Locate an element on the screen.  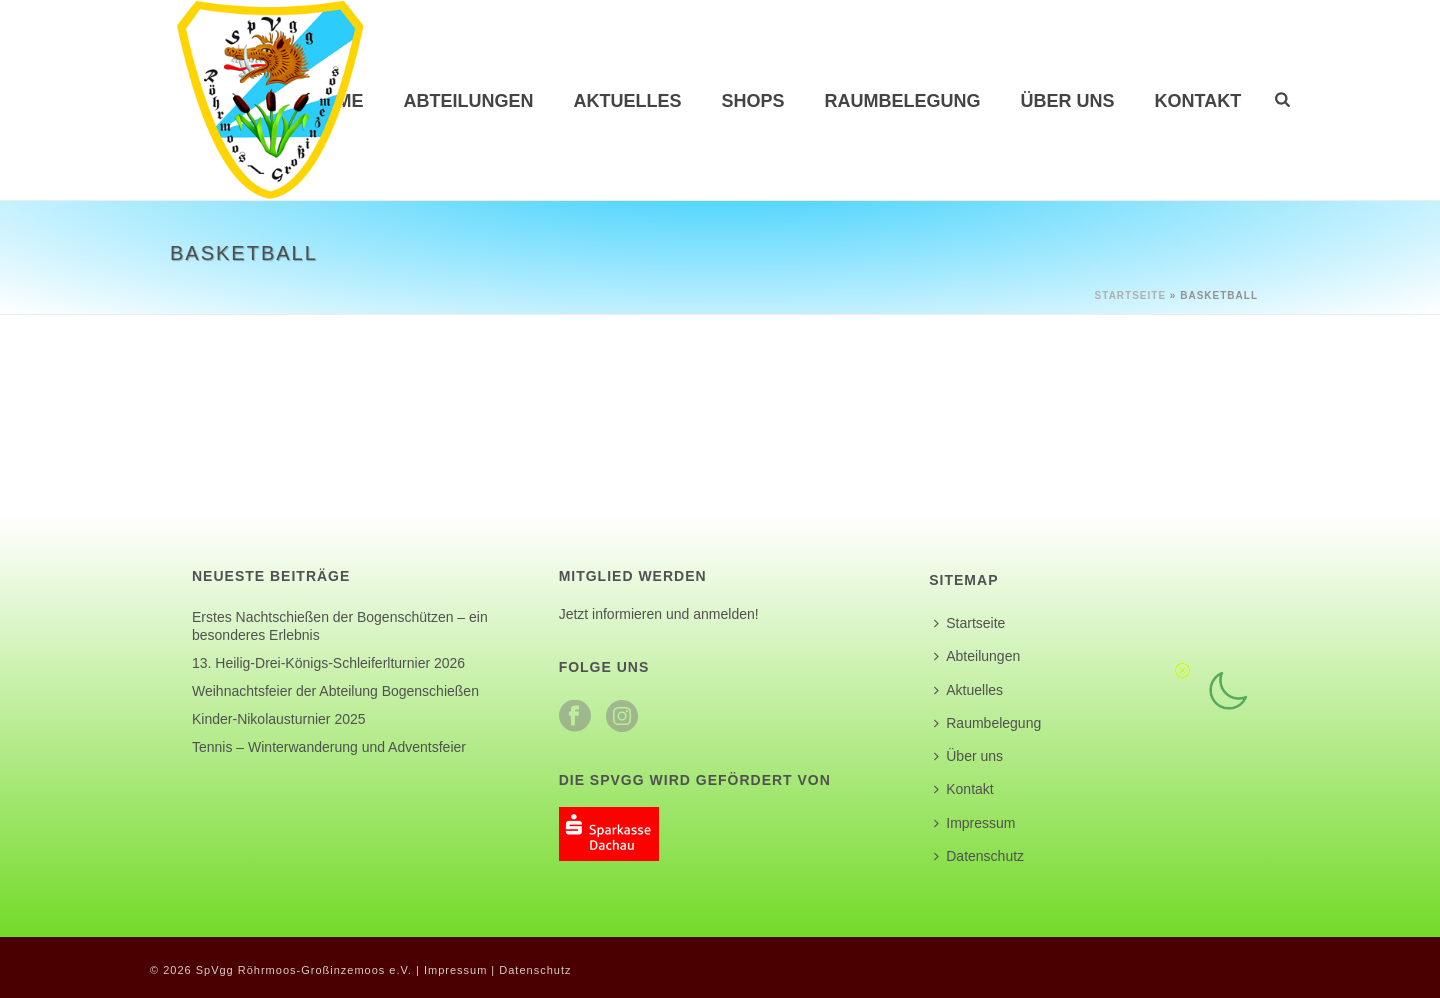
close or dismiss a dialog is located at coordinates (1182, 670).